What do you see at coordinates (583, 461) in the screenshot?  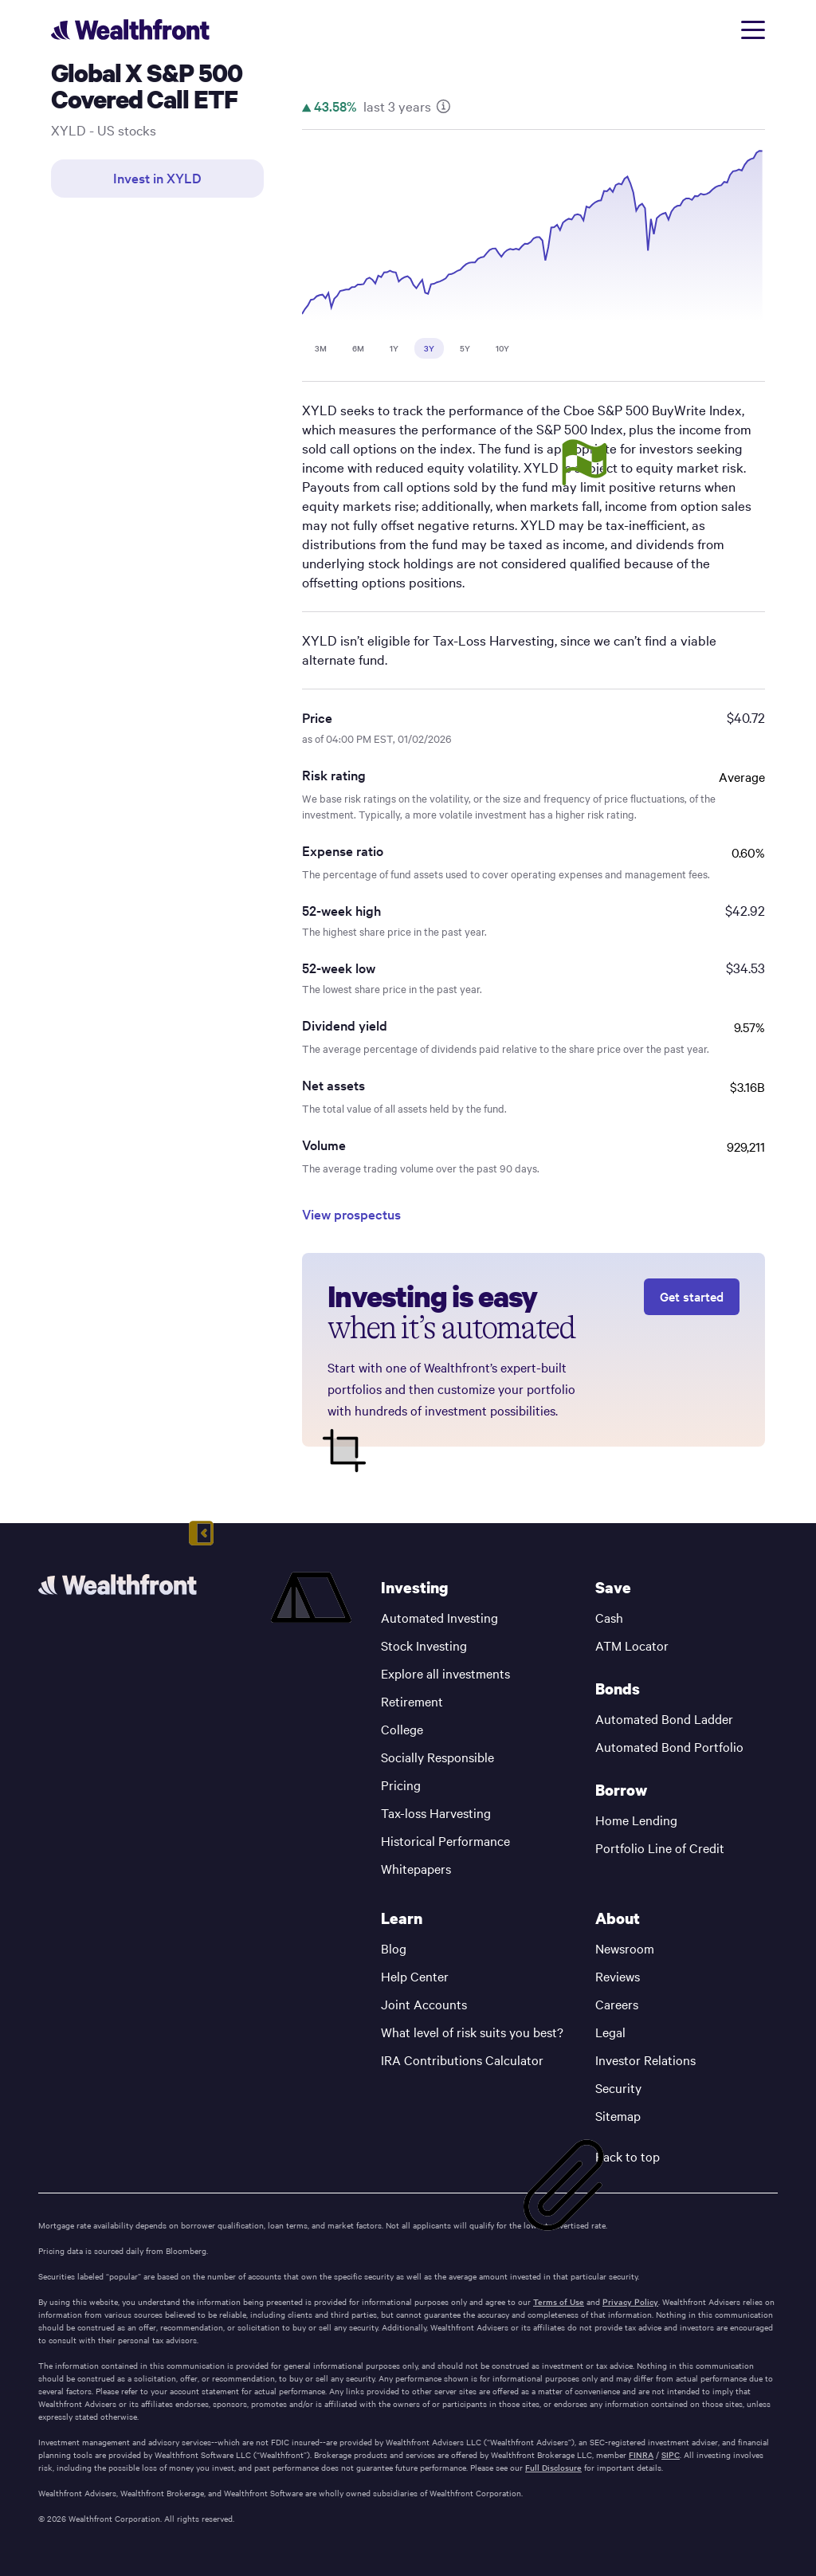 I see `indicates completion or finish line` at bounding box center [583, 461].